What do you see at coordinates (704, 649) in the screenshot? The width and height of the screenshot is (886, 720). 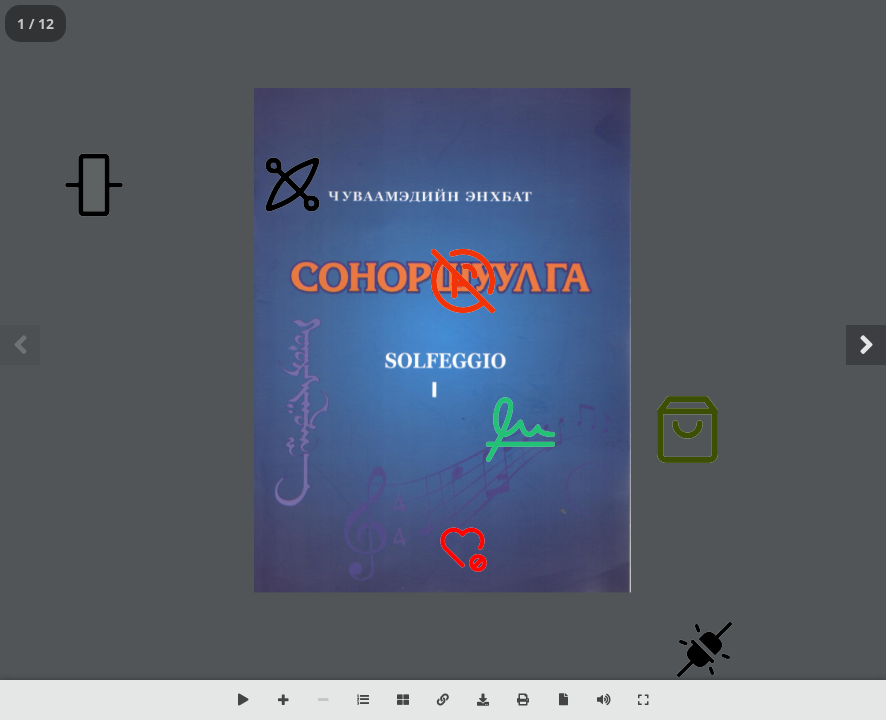 I see `indicates an active connection or paired devices` at bounding box center [704, 649].